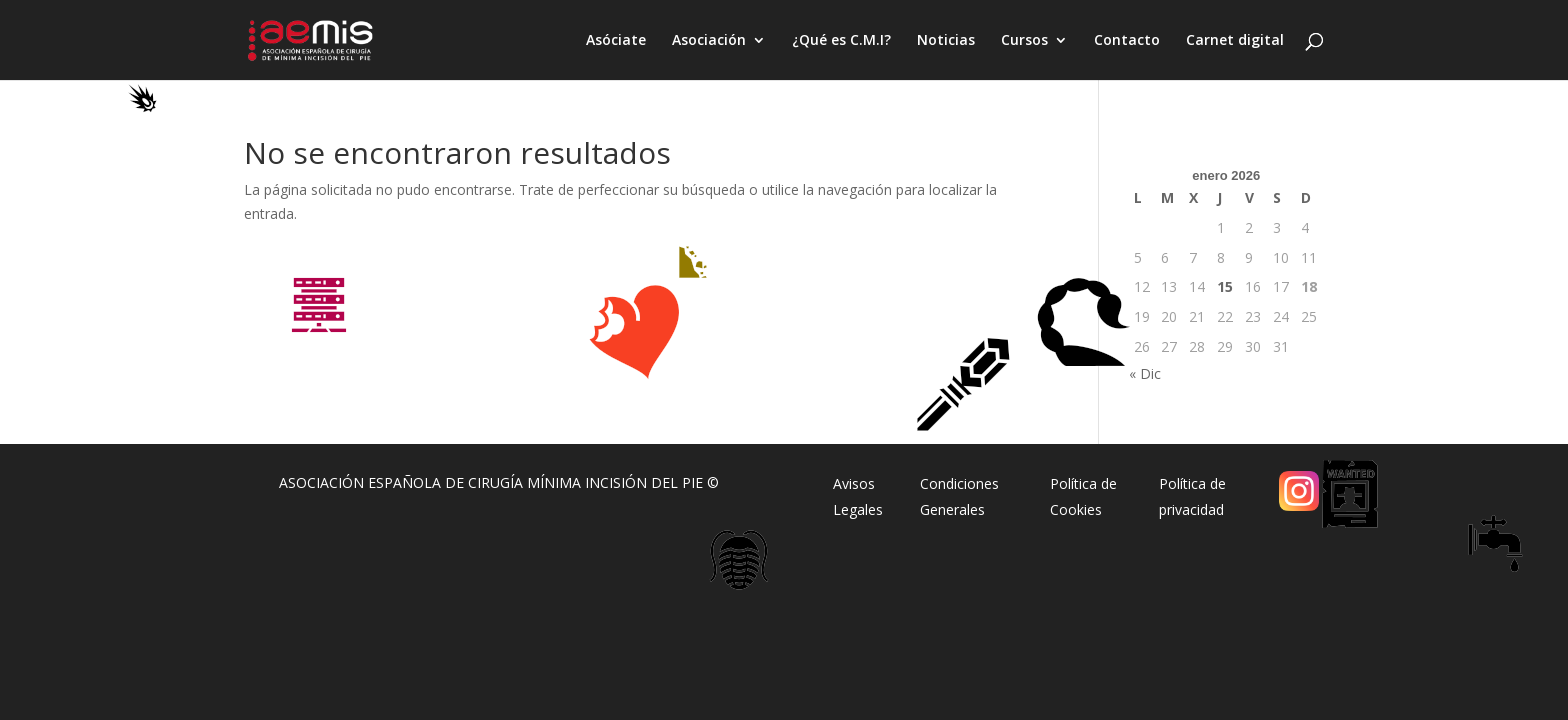 The image size is (1568, 720). What do you see at coordinates (632, 332) in the screenshot?
I see `indicates damage or health loss in a game` at bounding box center [632, 332].